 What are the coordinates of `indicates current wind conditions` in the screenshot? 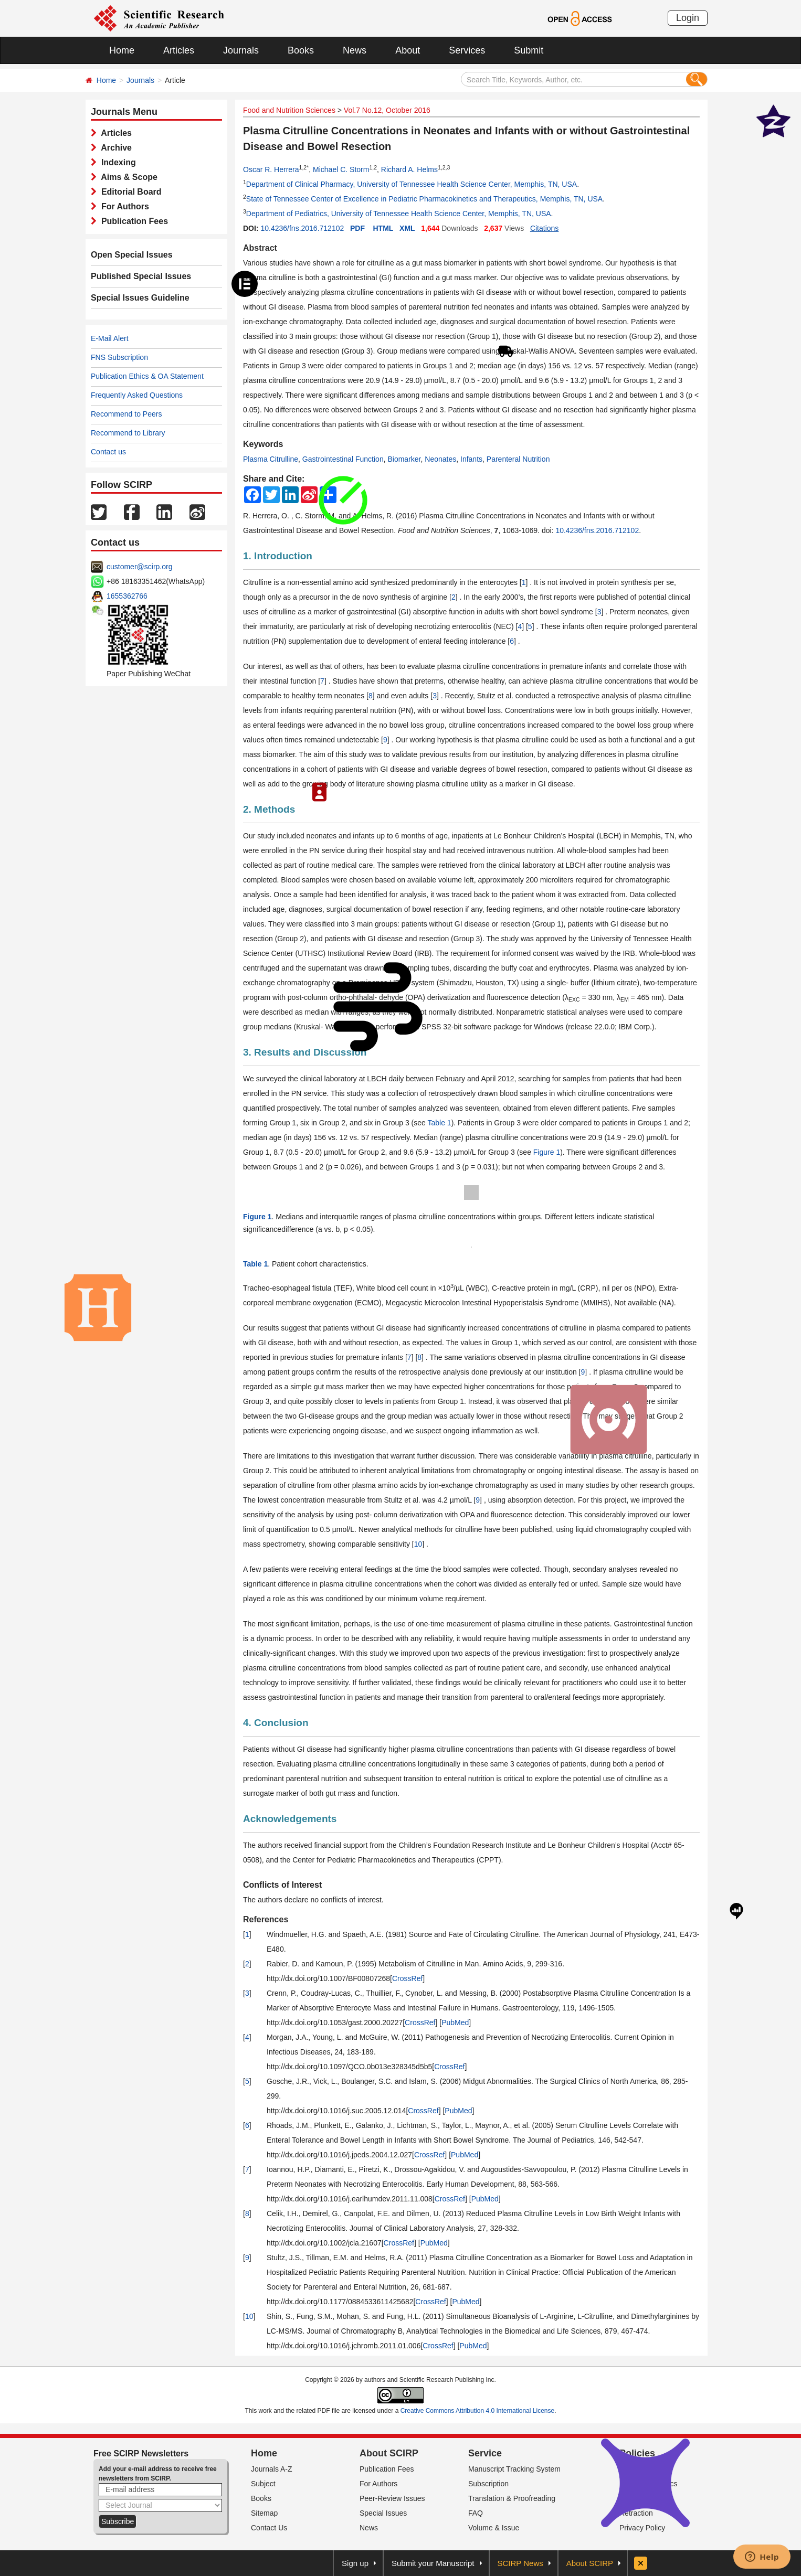 It's located at (378, 1007).